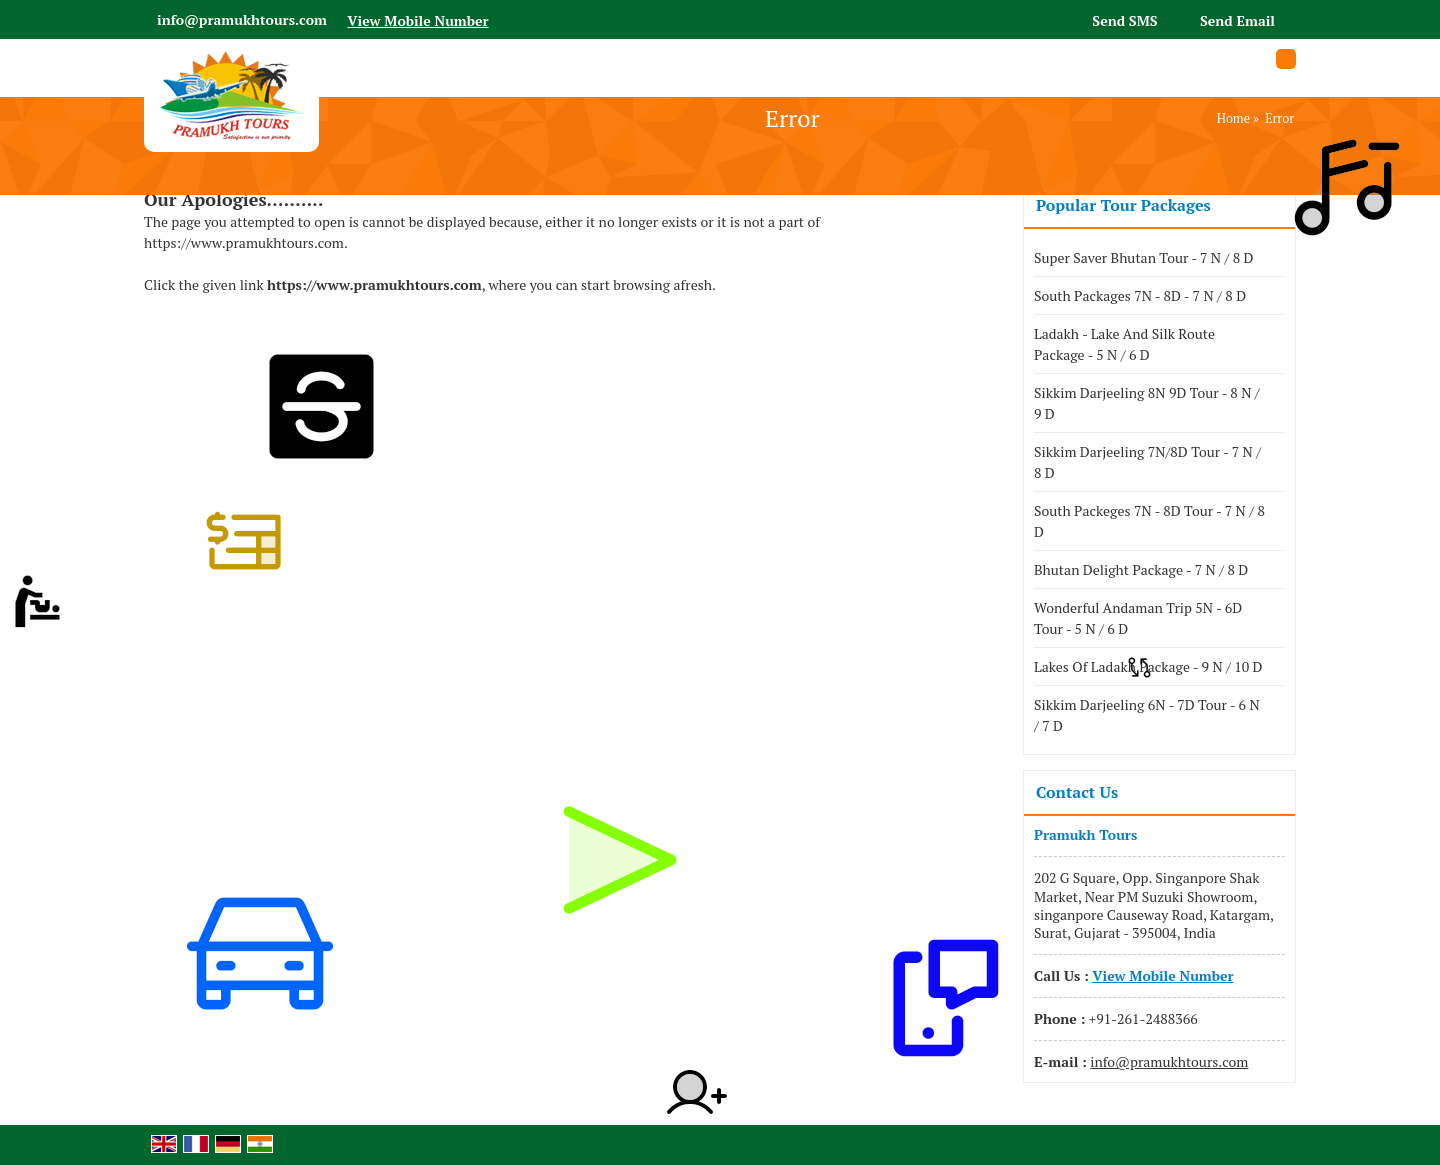 This screenshot has width=1440, height=1165. Describe the element at coordinates (321, 406) in the screenshot. I see `apply strikethrough formatting to selected text` at that location.